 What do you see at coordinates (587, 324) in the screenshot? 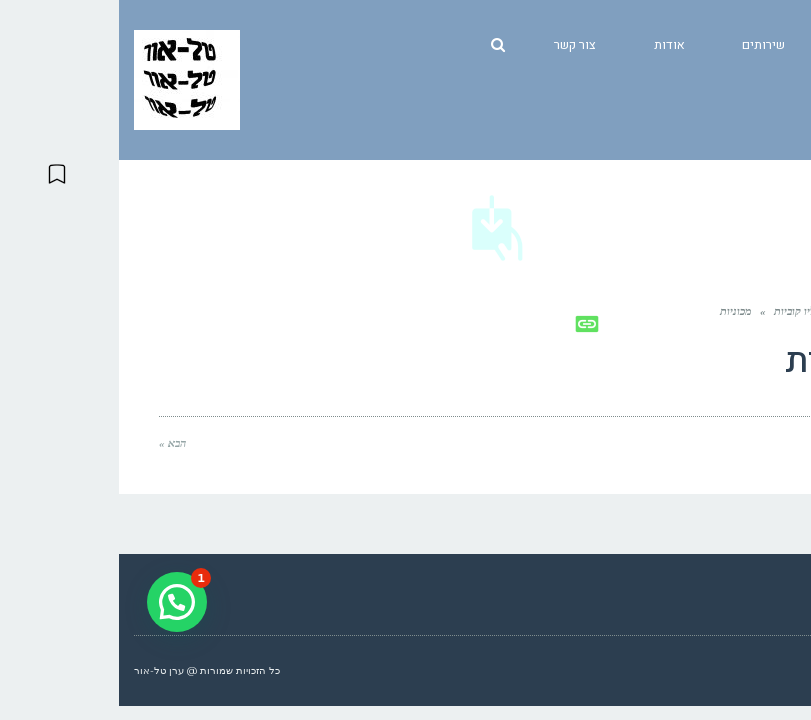
I see `copy or share a link` at bounding box center [587, 324].